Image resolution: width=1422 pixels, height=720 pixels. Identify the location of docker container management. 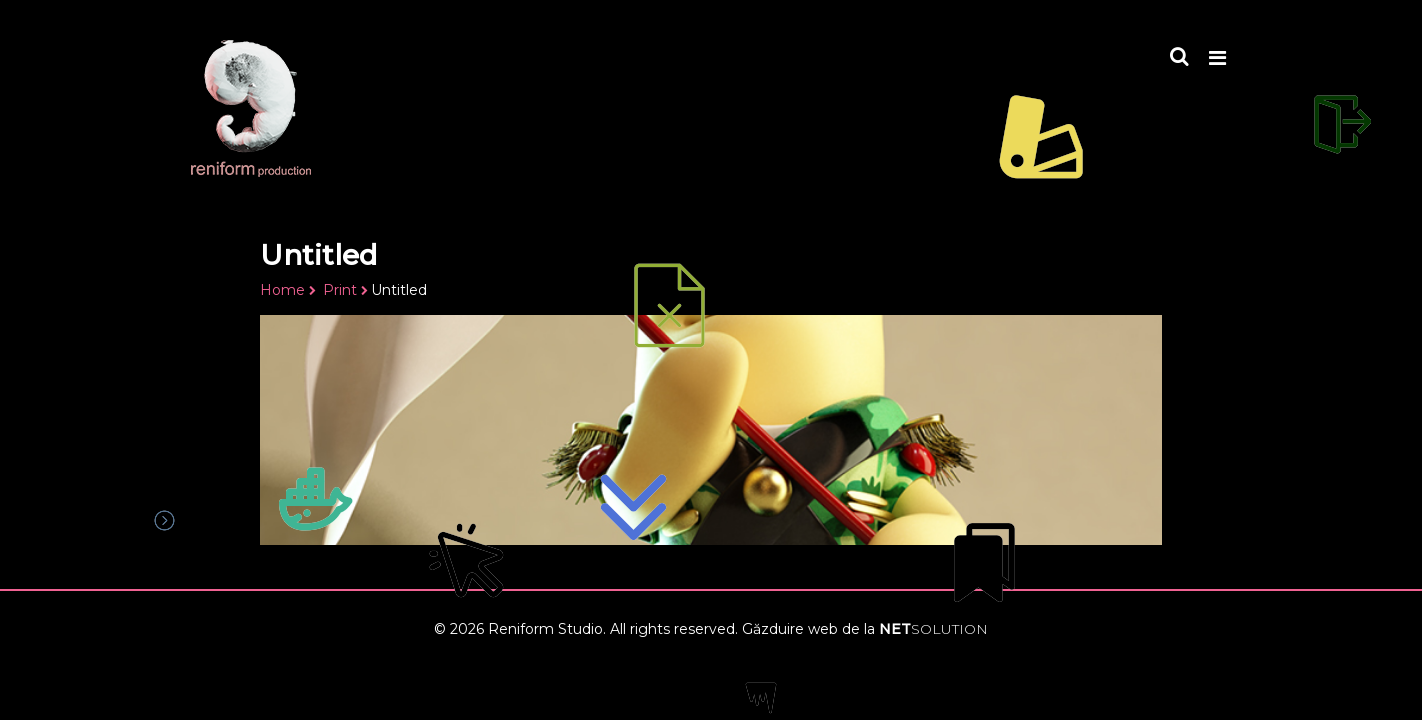
(314, 499).